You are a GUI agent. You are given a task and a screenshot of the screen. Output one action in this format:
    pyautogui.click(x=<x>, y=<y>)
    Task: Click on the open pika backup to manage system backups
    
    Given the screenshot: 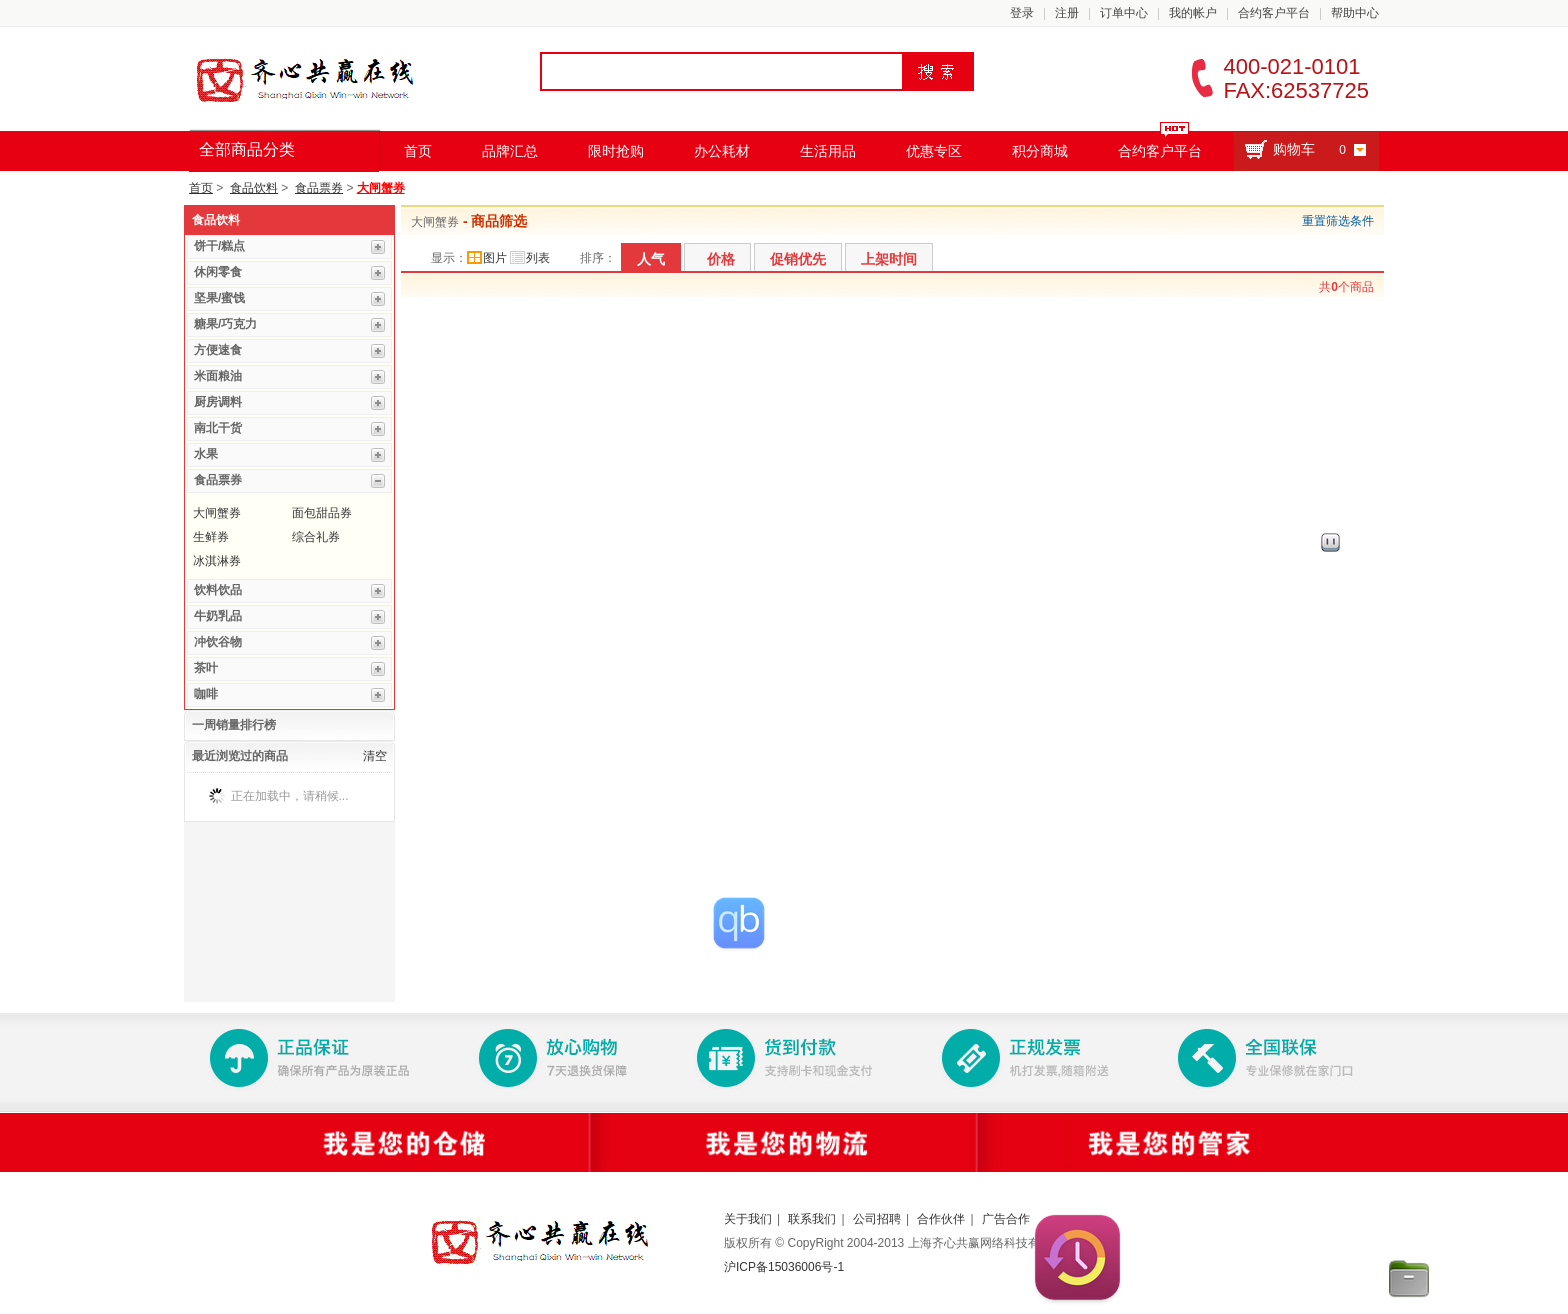 What is the action you would take?
    pyautogui.click(x=1077, y=1257)
    